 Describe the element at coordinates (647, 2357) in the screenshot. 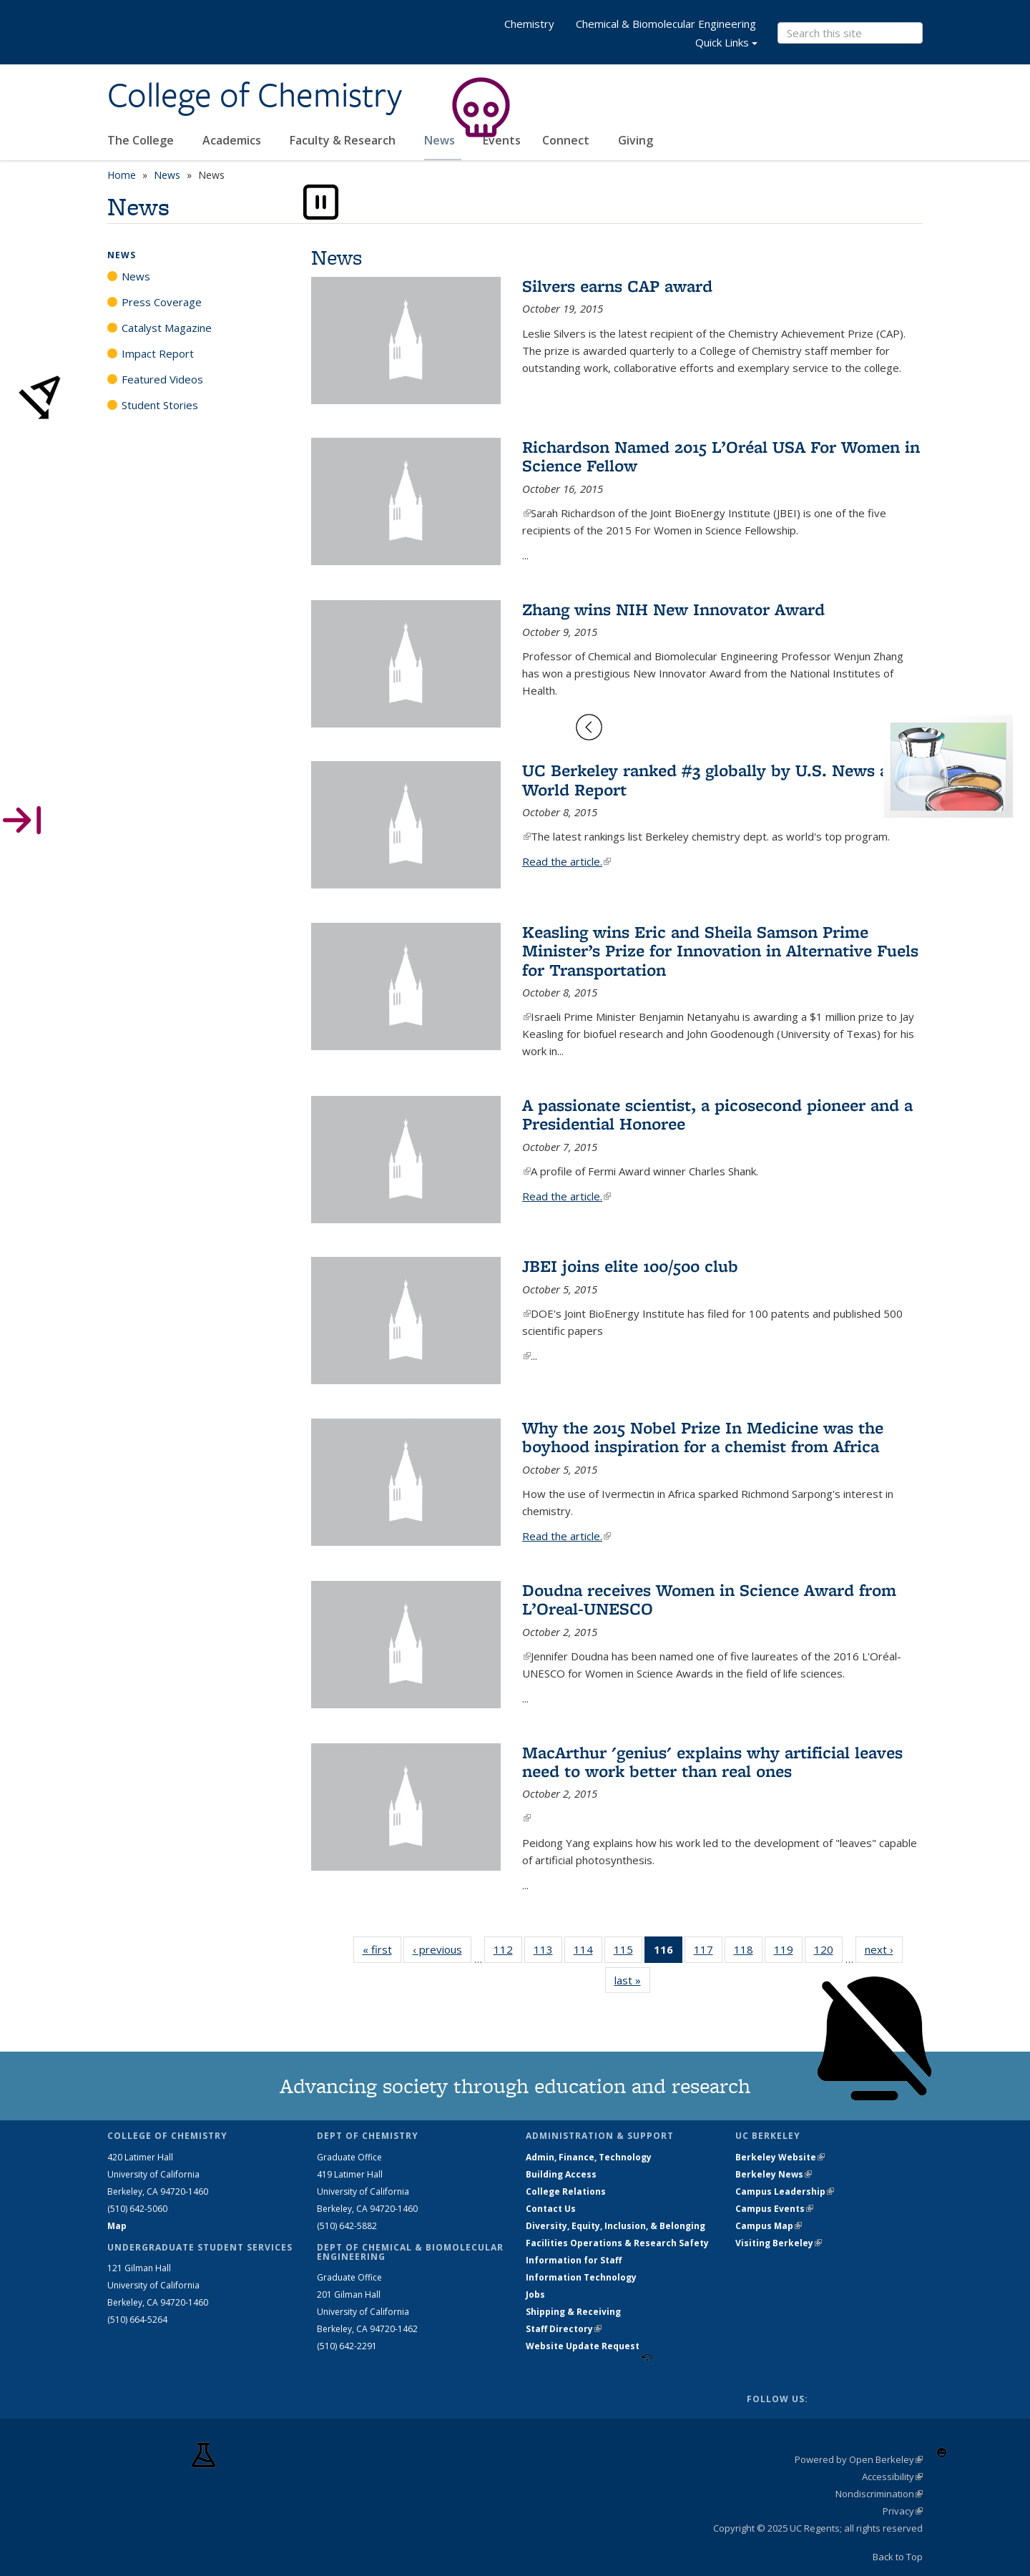

I see `undo recent action` at that location.